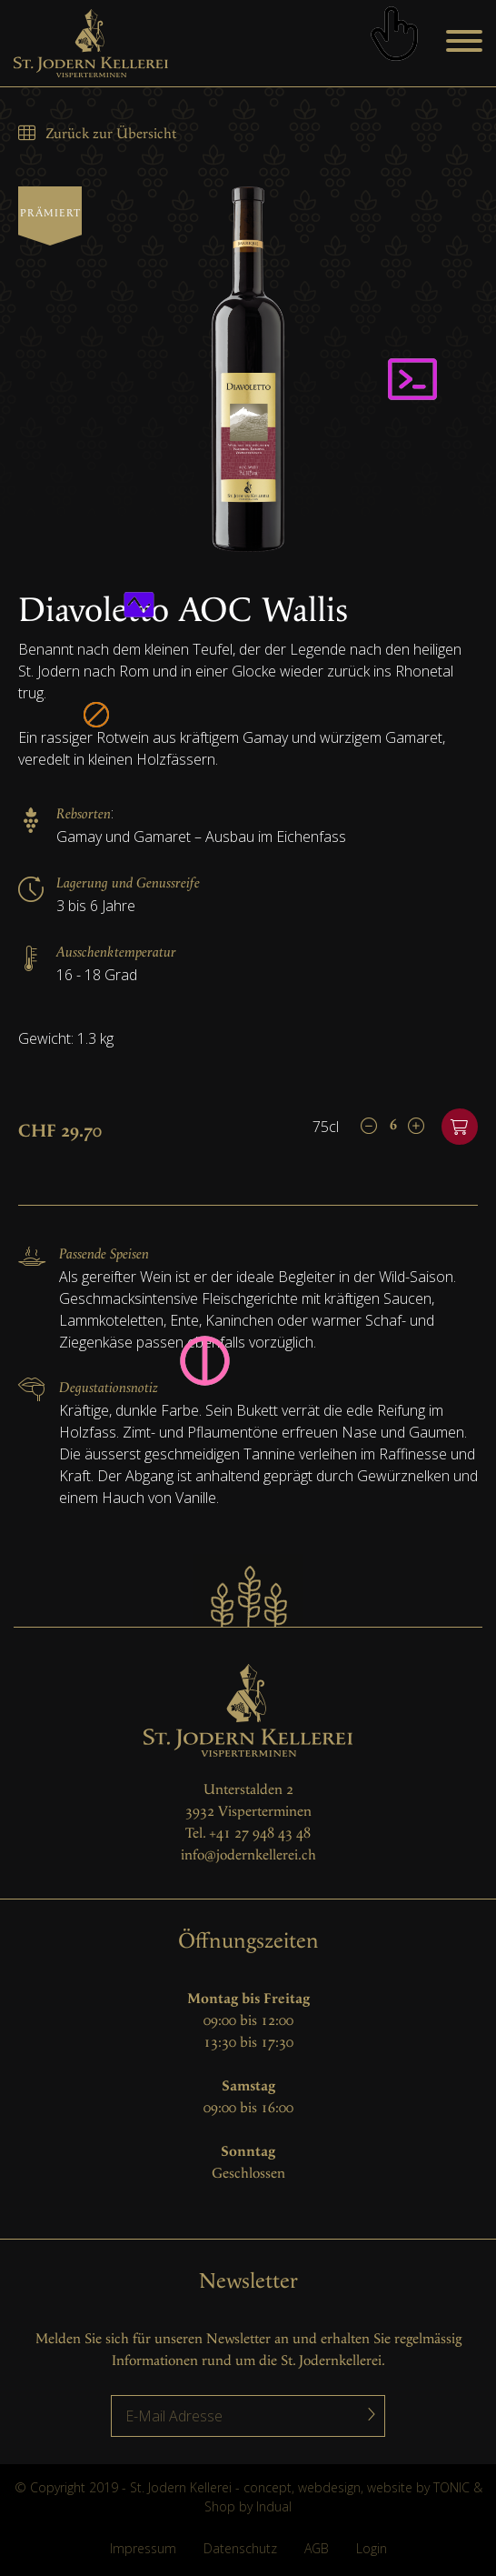  Describe the element at coordinates (204, 1360) in the screenshot. I see `toggle between light and dark mode` at that location.